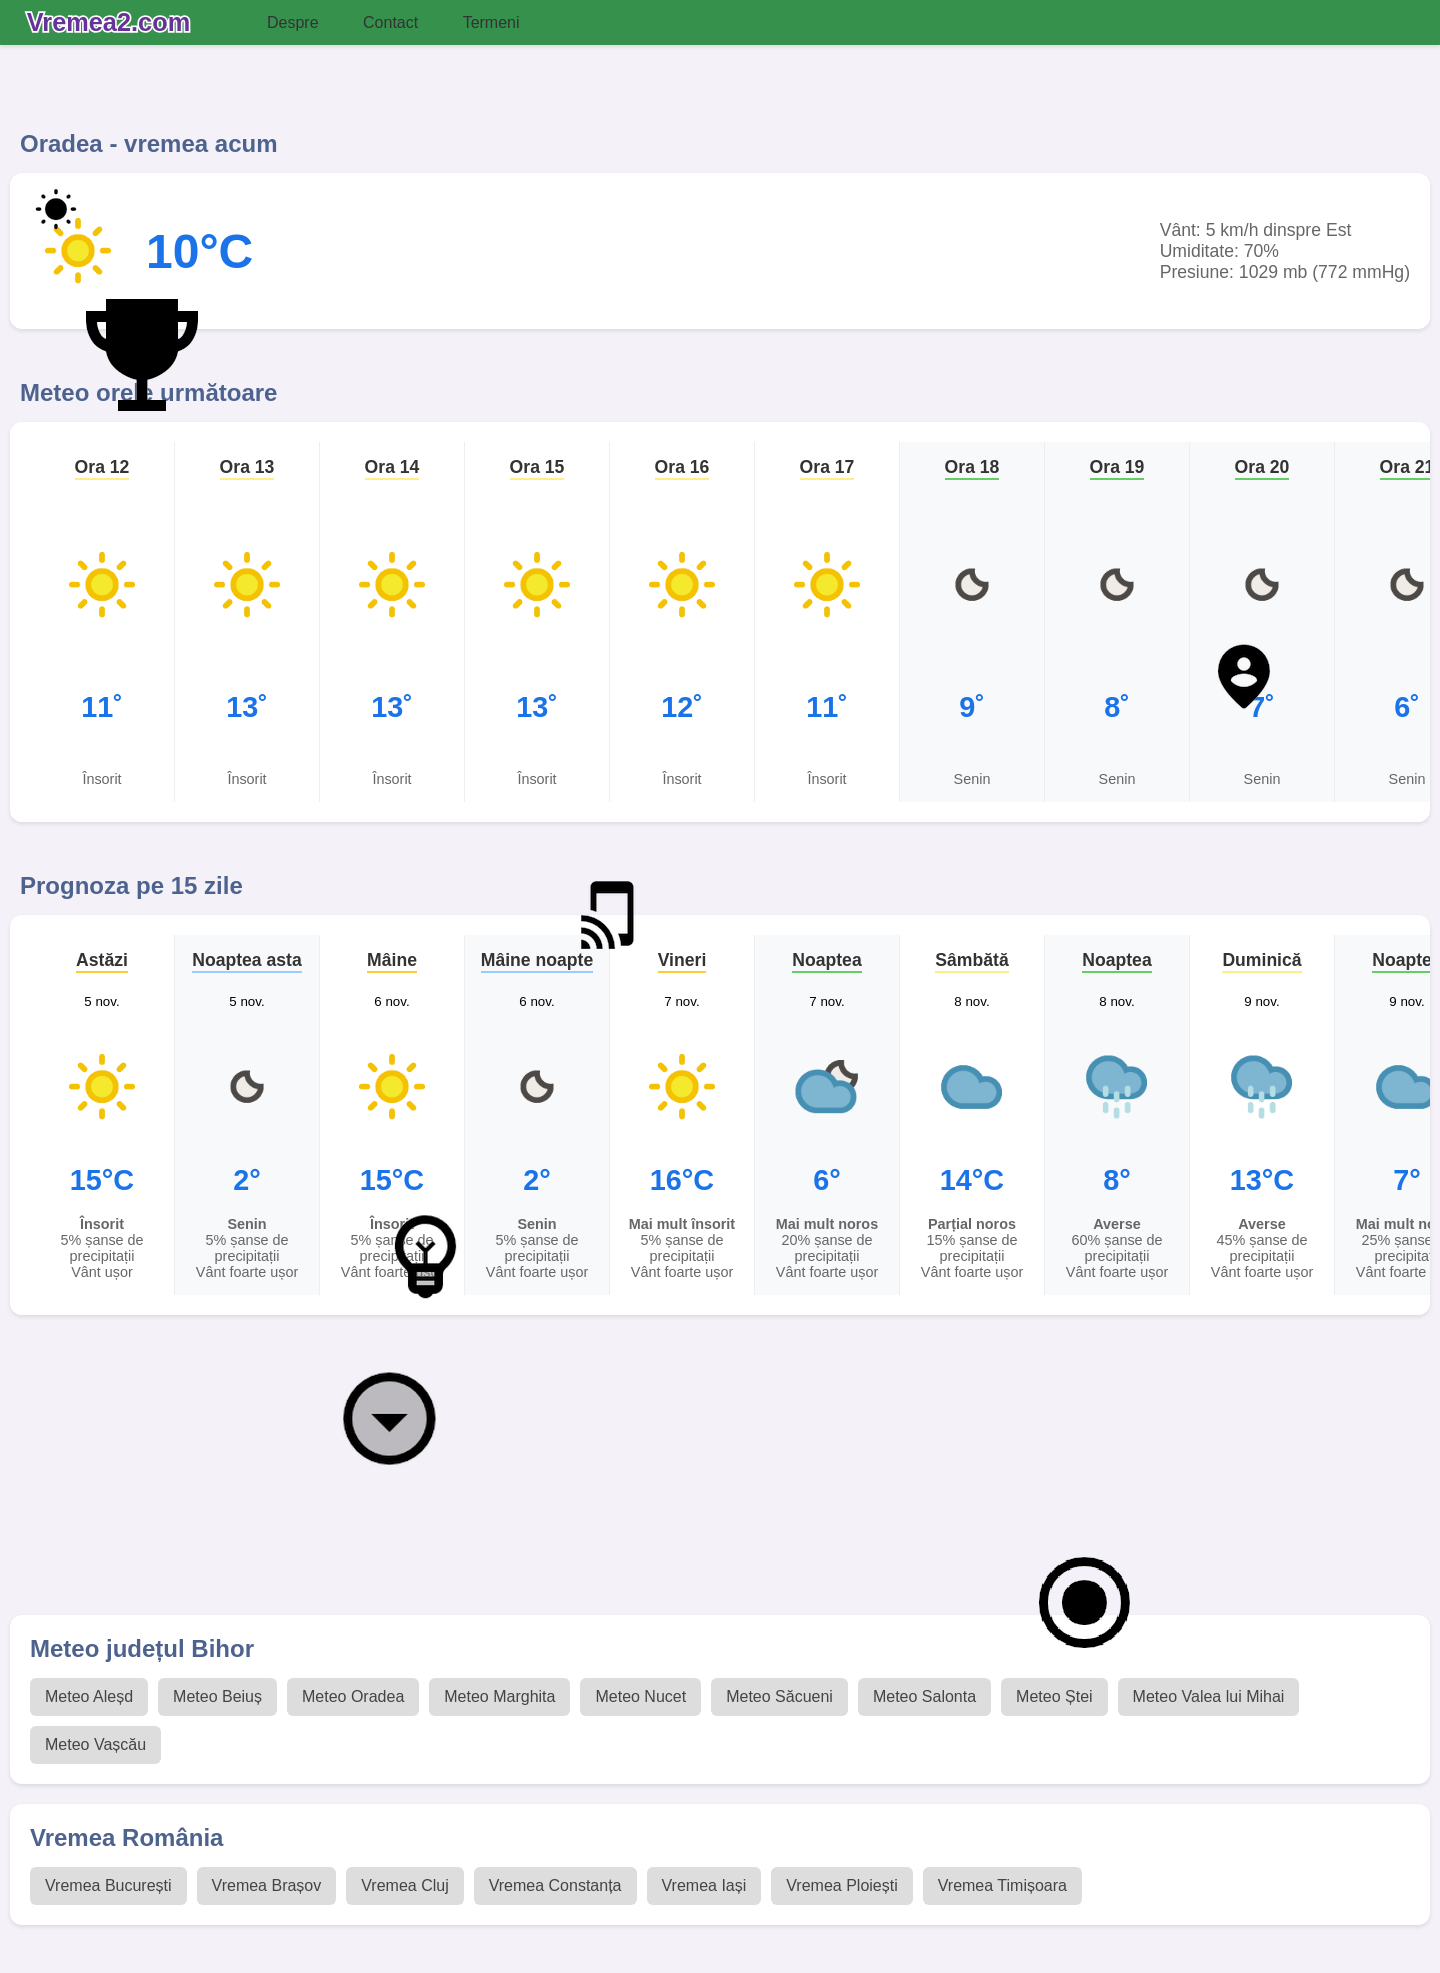 The height and width of the screenshot is (1973, 1440). I want to click on indicates a selected radio button option, so click(1084, 1602).